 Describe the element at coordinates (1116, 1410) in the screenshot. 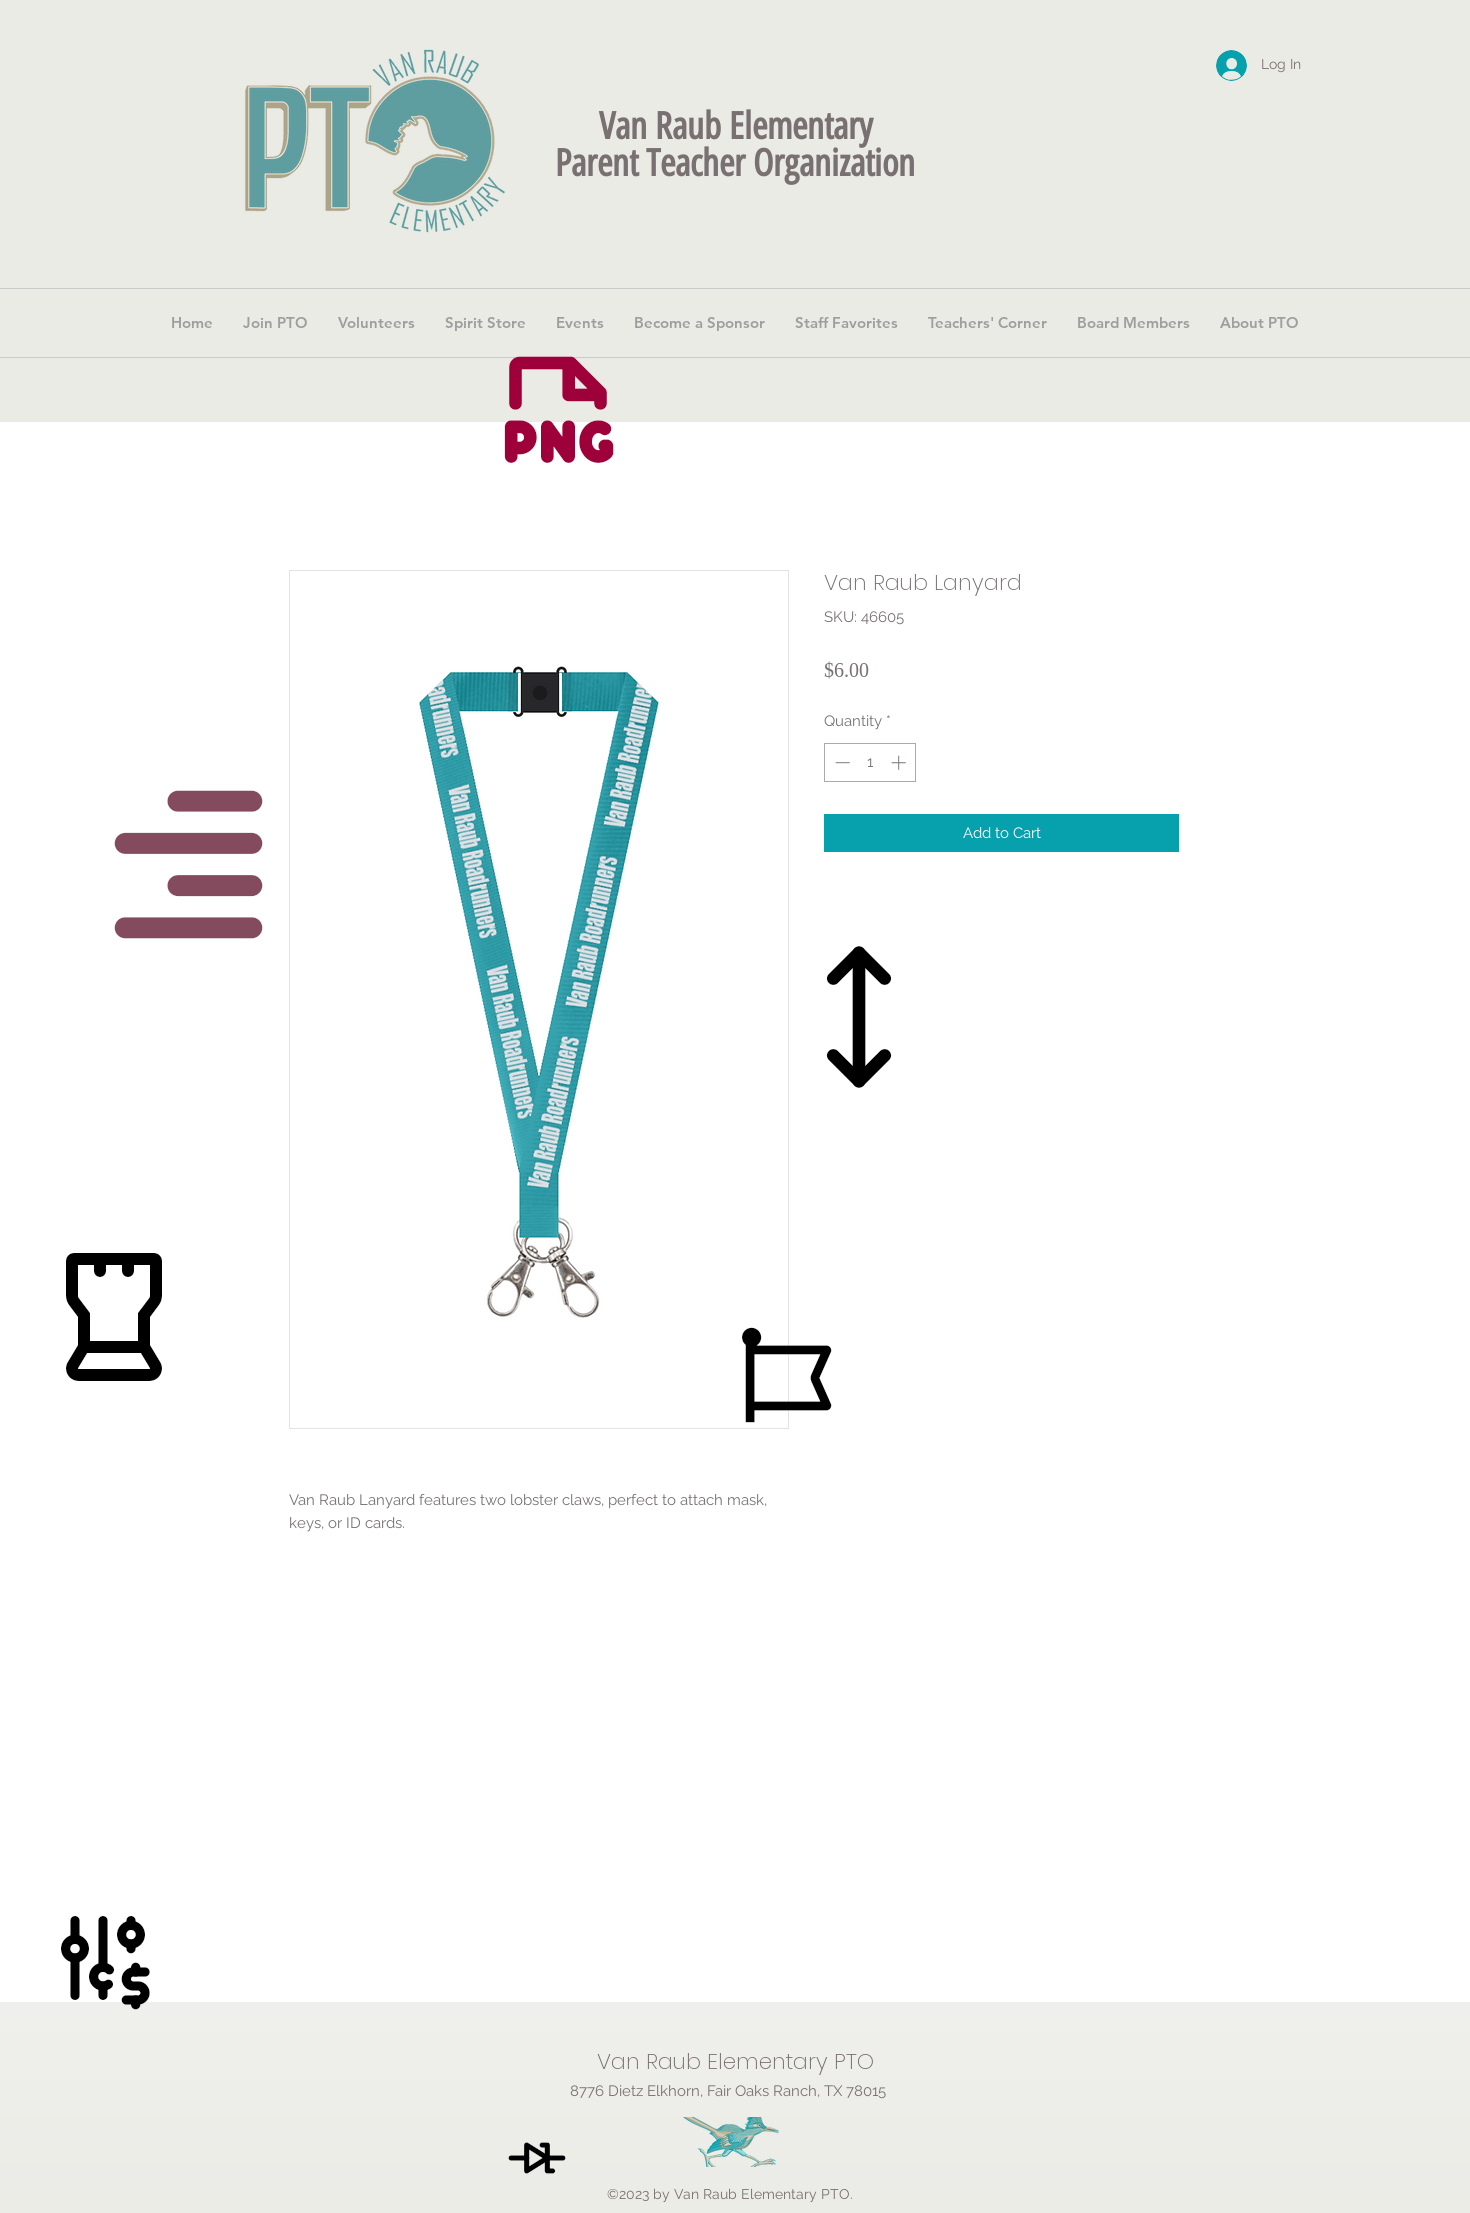

I see `indicates a north direction or compass point` at that location.